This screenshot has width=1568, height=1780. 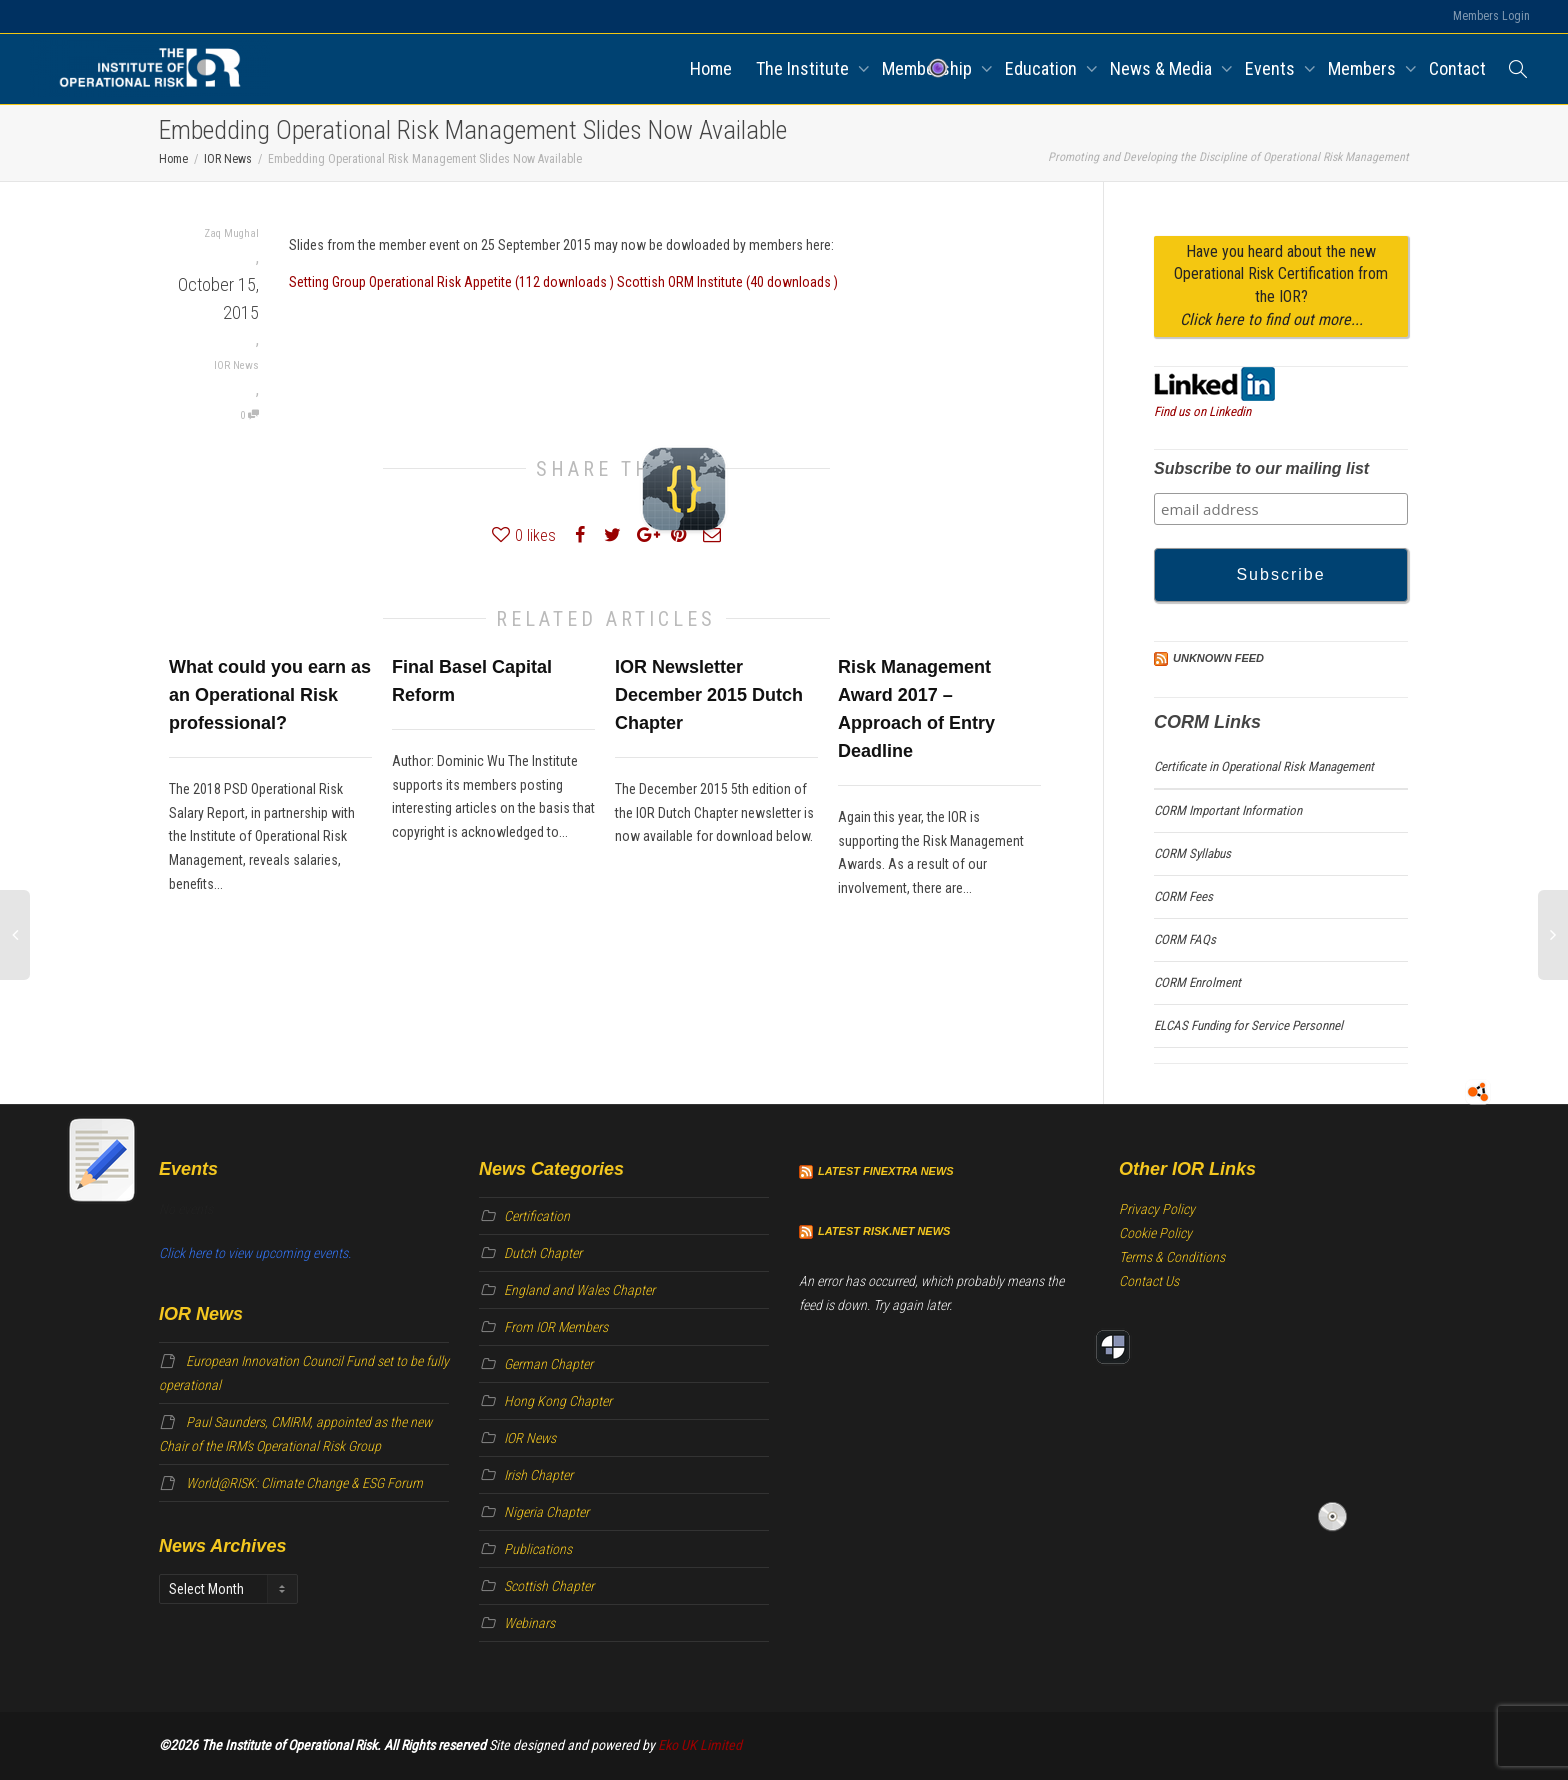 I want to click on open gedit text editor, so click(x=102, y=1160).